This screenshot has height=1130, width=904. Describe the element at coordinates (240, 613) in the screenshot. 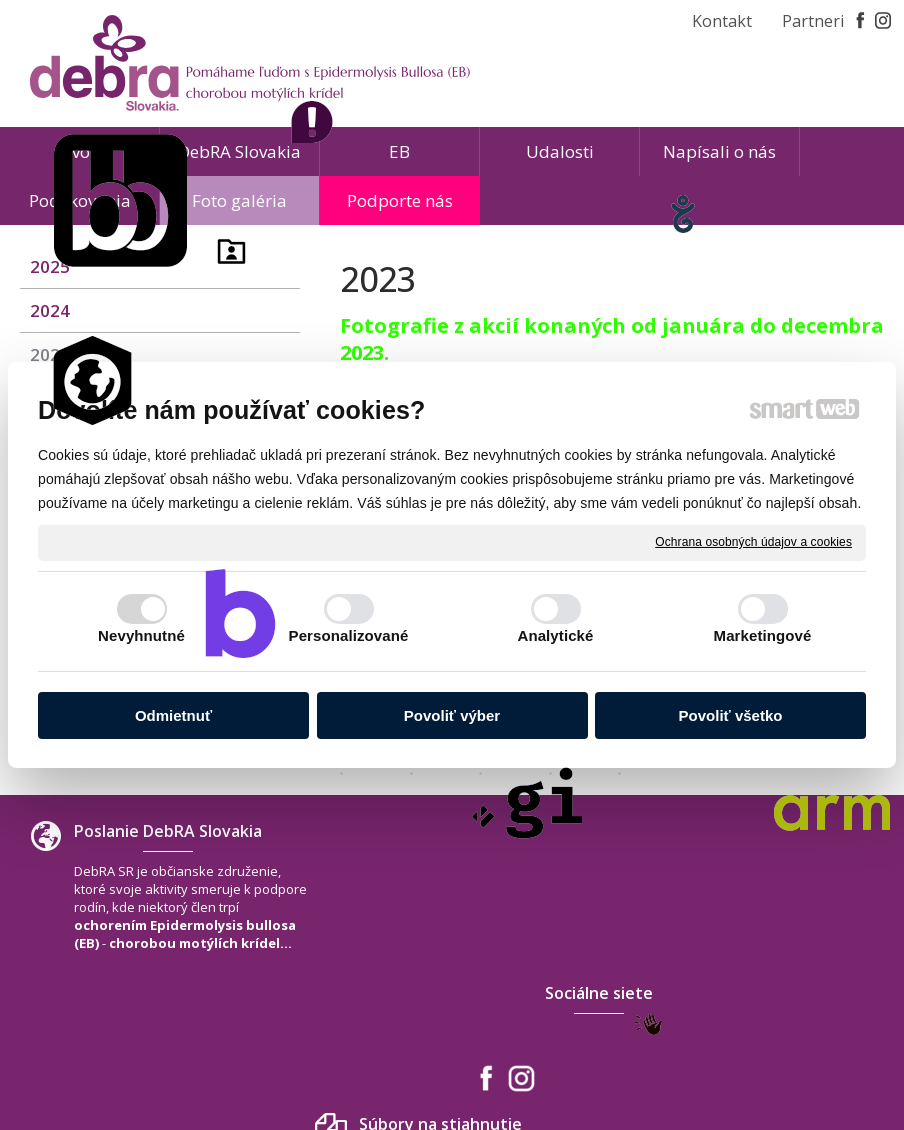

I see `bricks website builder logo` at that location.